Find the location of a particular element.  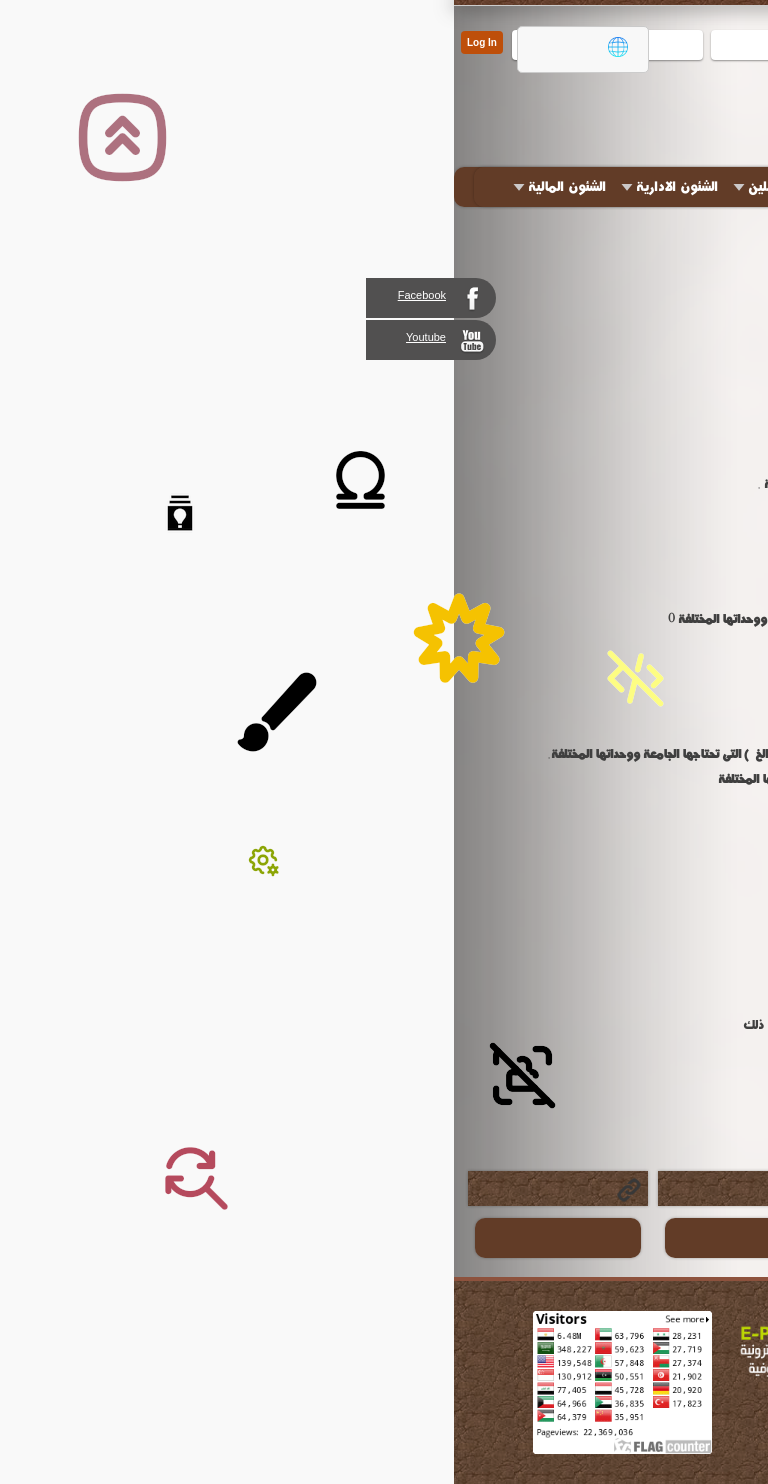

libra zodiac sign symbol is located at coordinates (360, 481).